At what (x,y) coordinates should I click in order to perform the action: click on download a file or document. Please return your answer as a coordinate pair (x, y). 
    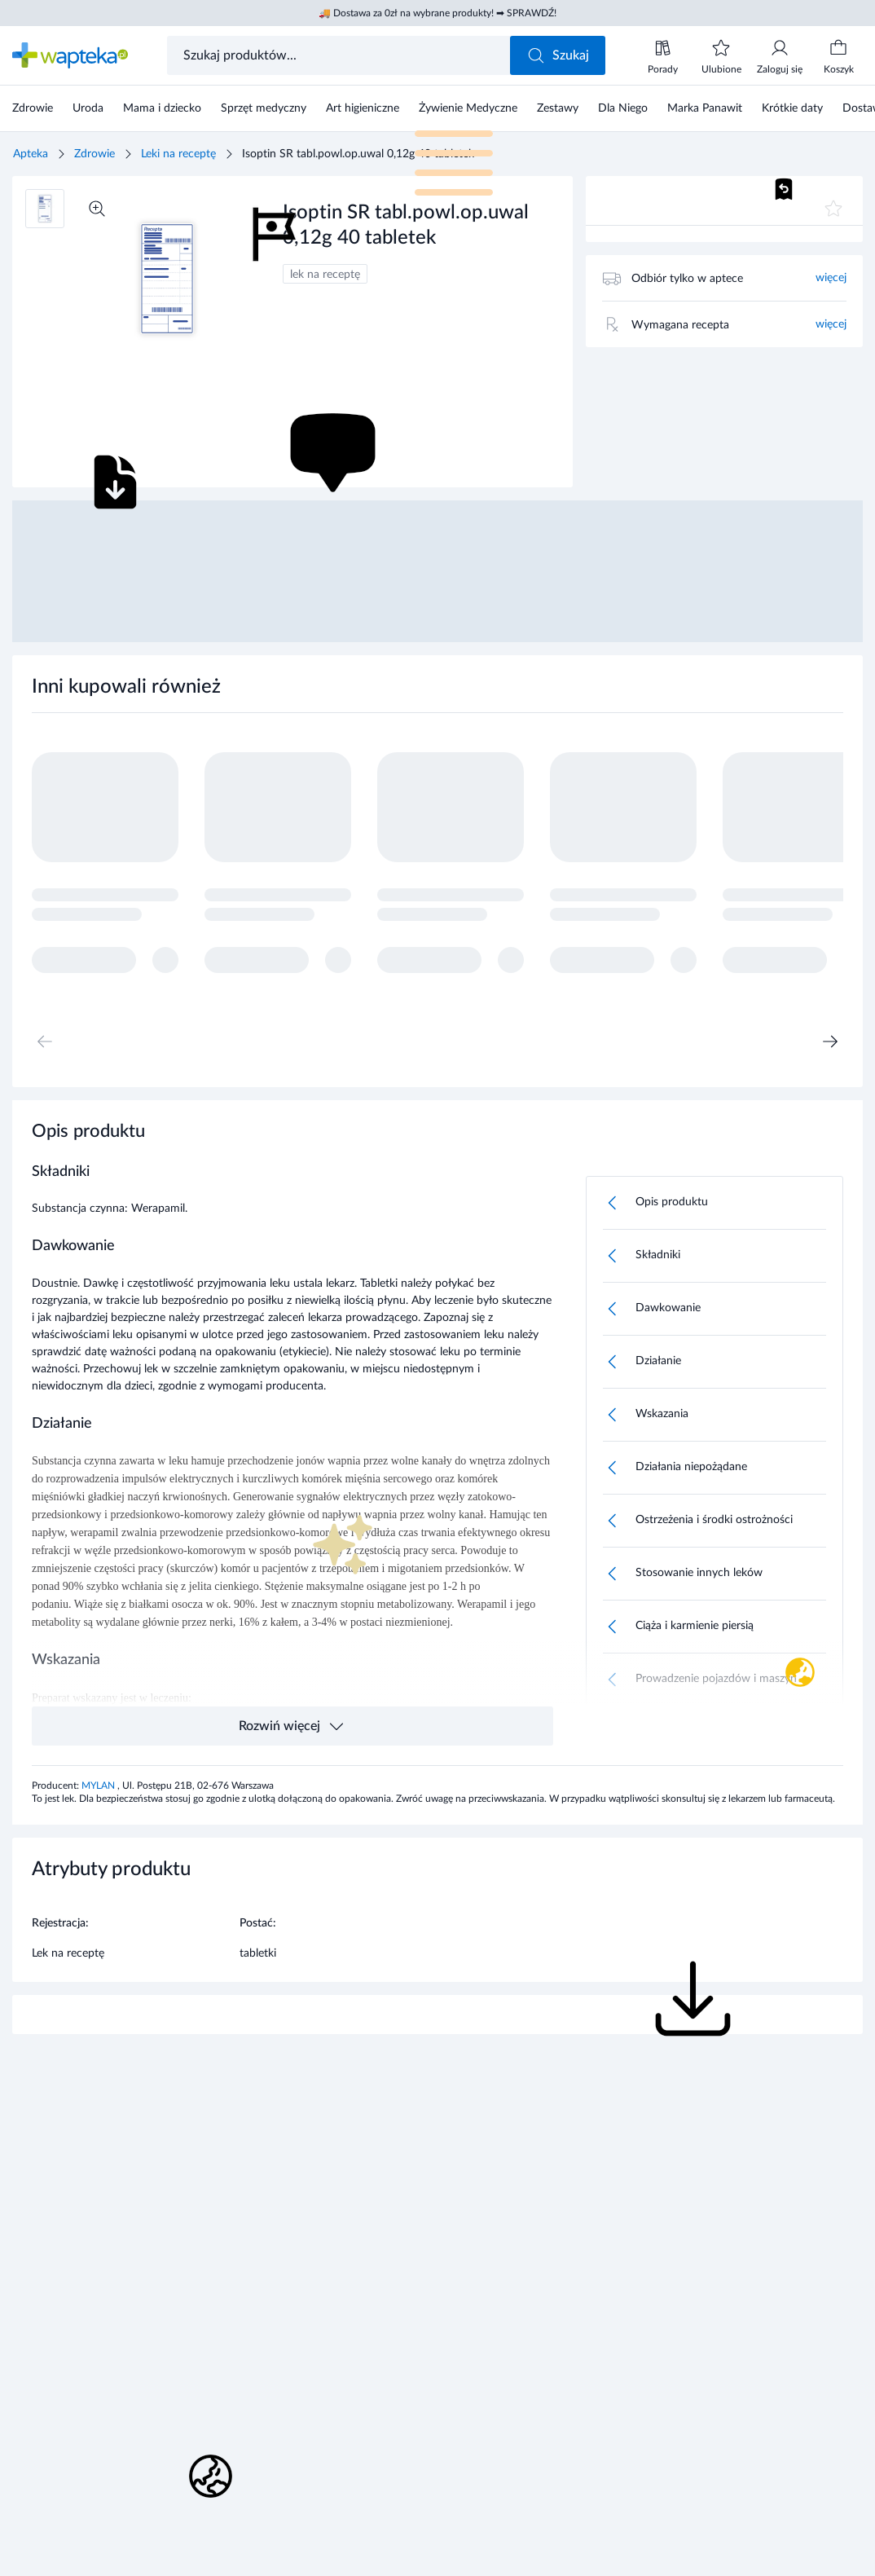
    Looking at the image, I should click on (693, 1998).